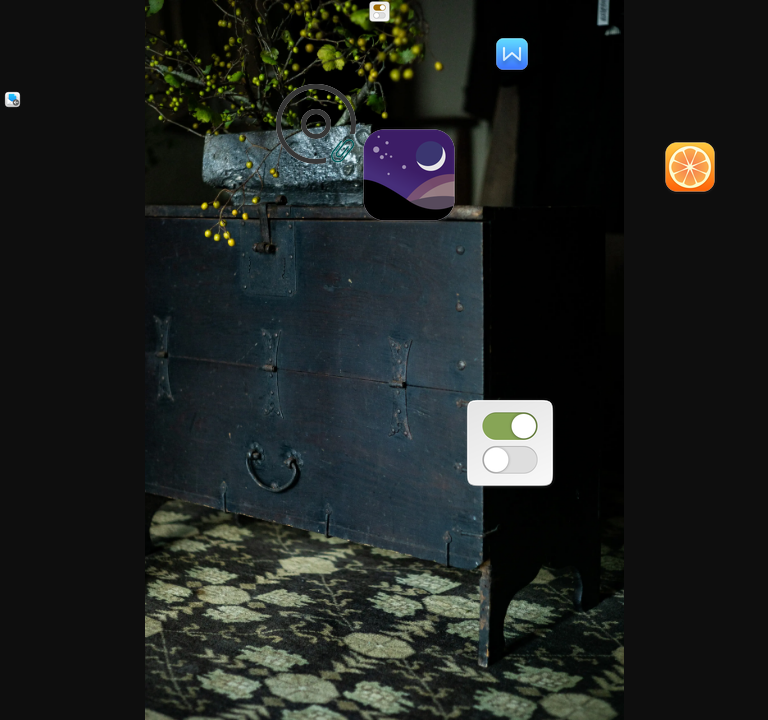 The height and width of the screenshot is (720, 768). I want to click on open gnome tweaks to customize desktop settings, so click(379, 11).